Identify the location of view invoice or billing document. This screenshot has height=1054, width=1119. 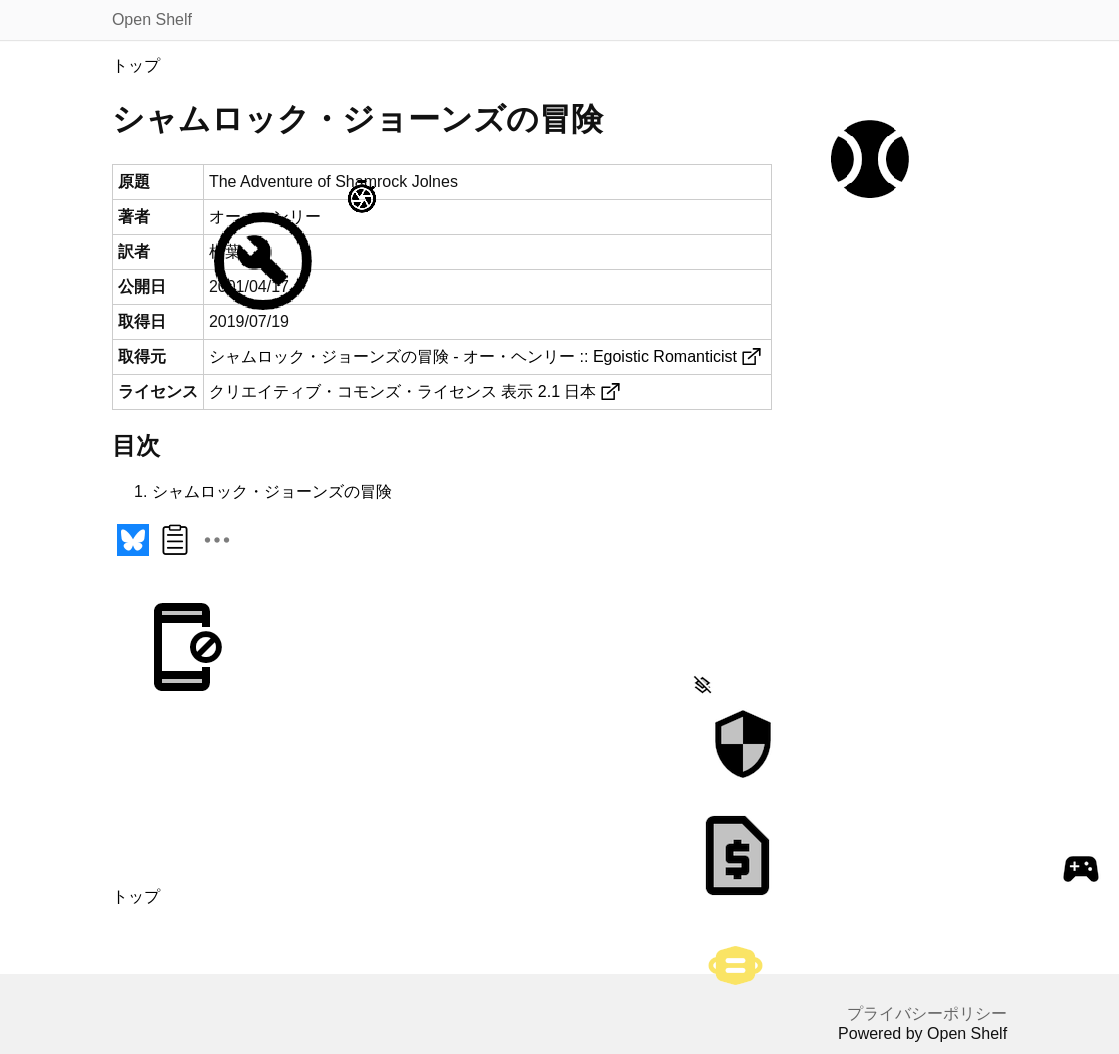
(737, 855).